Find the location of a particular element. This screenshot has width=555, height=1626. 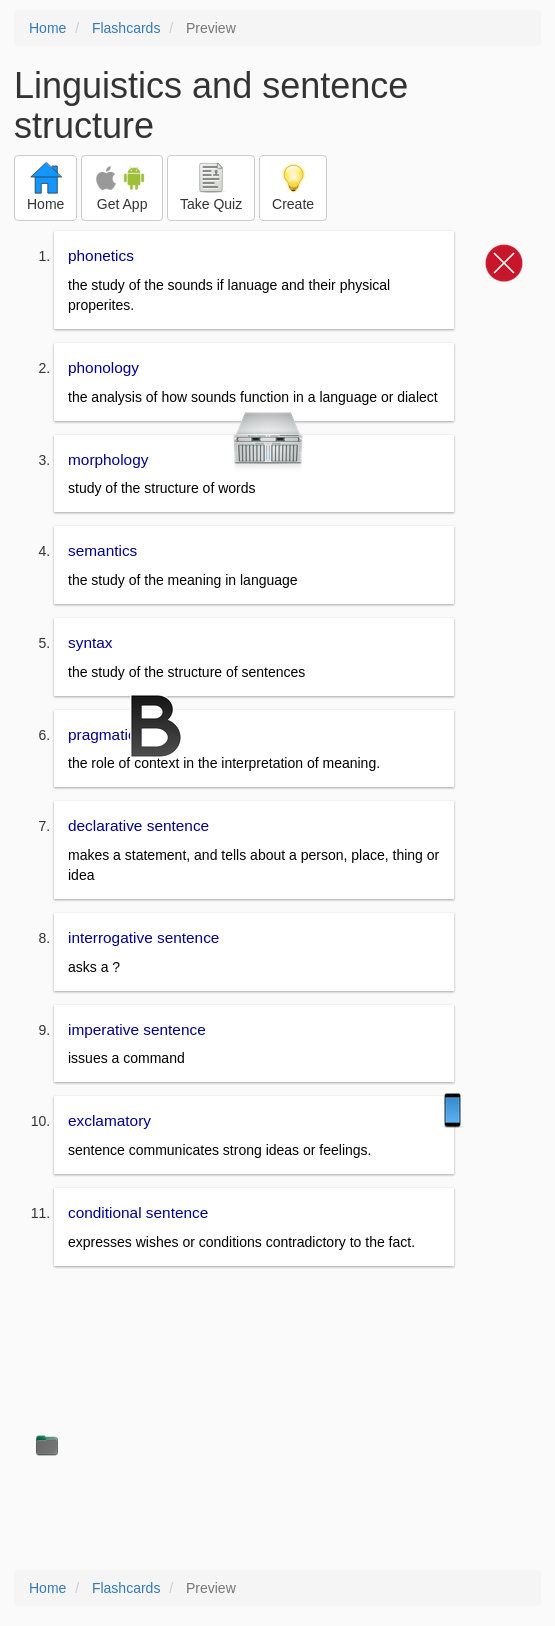

indicates an xserve or rack server in network settings is located at coordinates (268, 436).